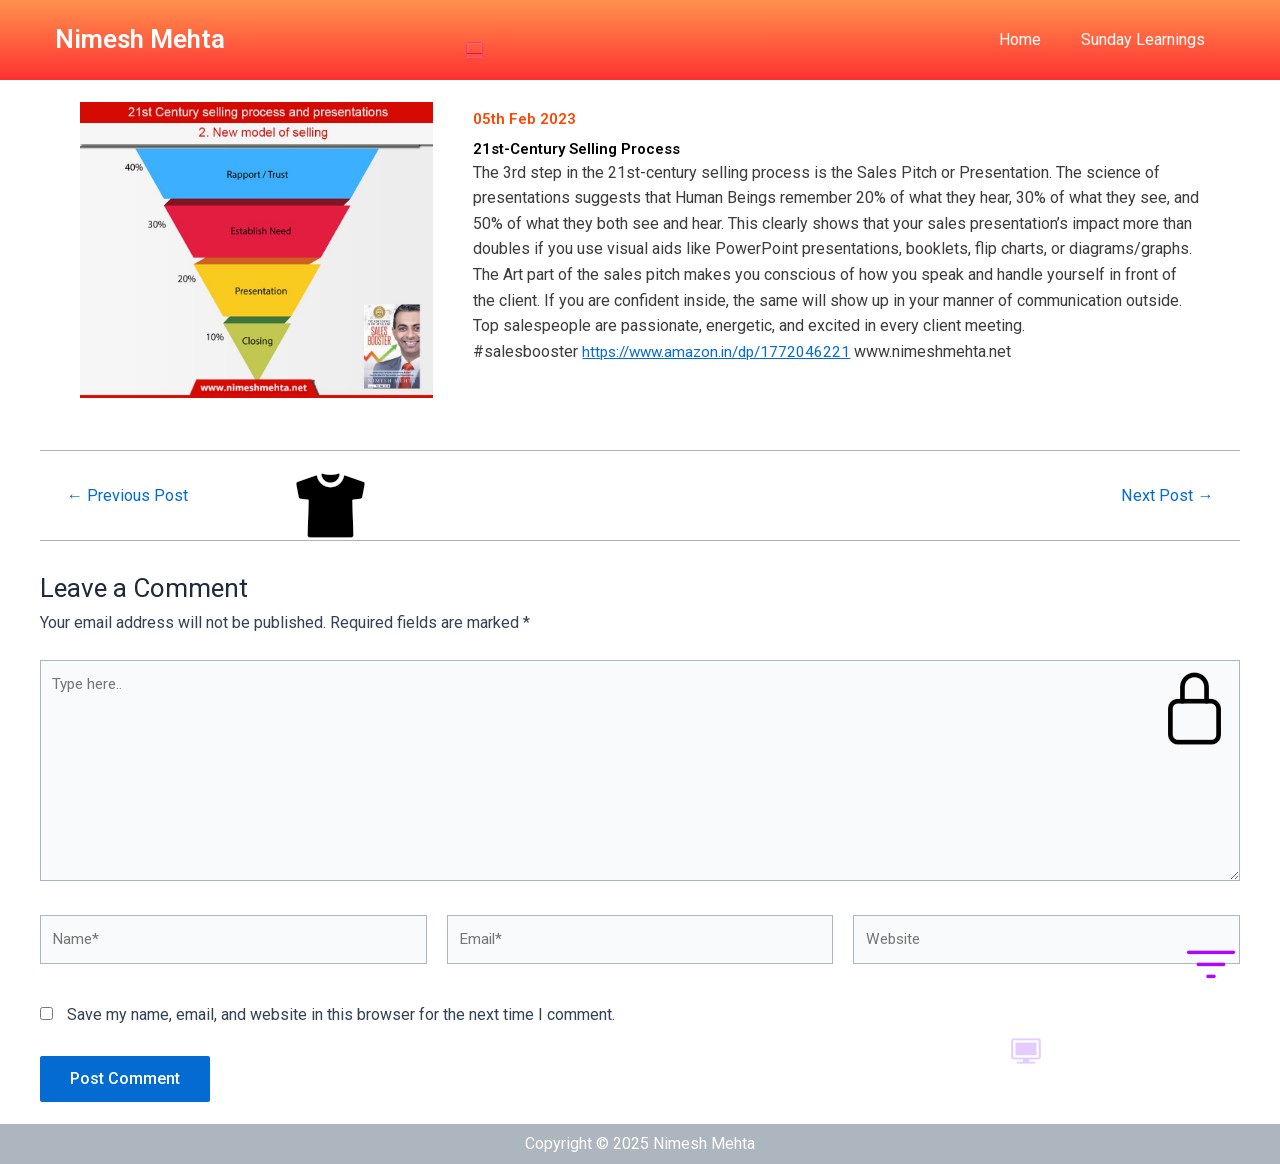 The image size is (1280, 1164). What do you see at coordinates (330, 505) in the screenshot?
I see `browse clothing or apparel items` at bounding box center [330, 505].